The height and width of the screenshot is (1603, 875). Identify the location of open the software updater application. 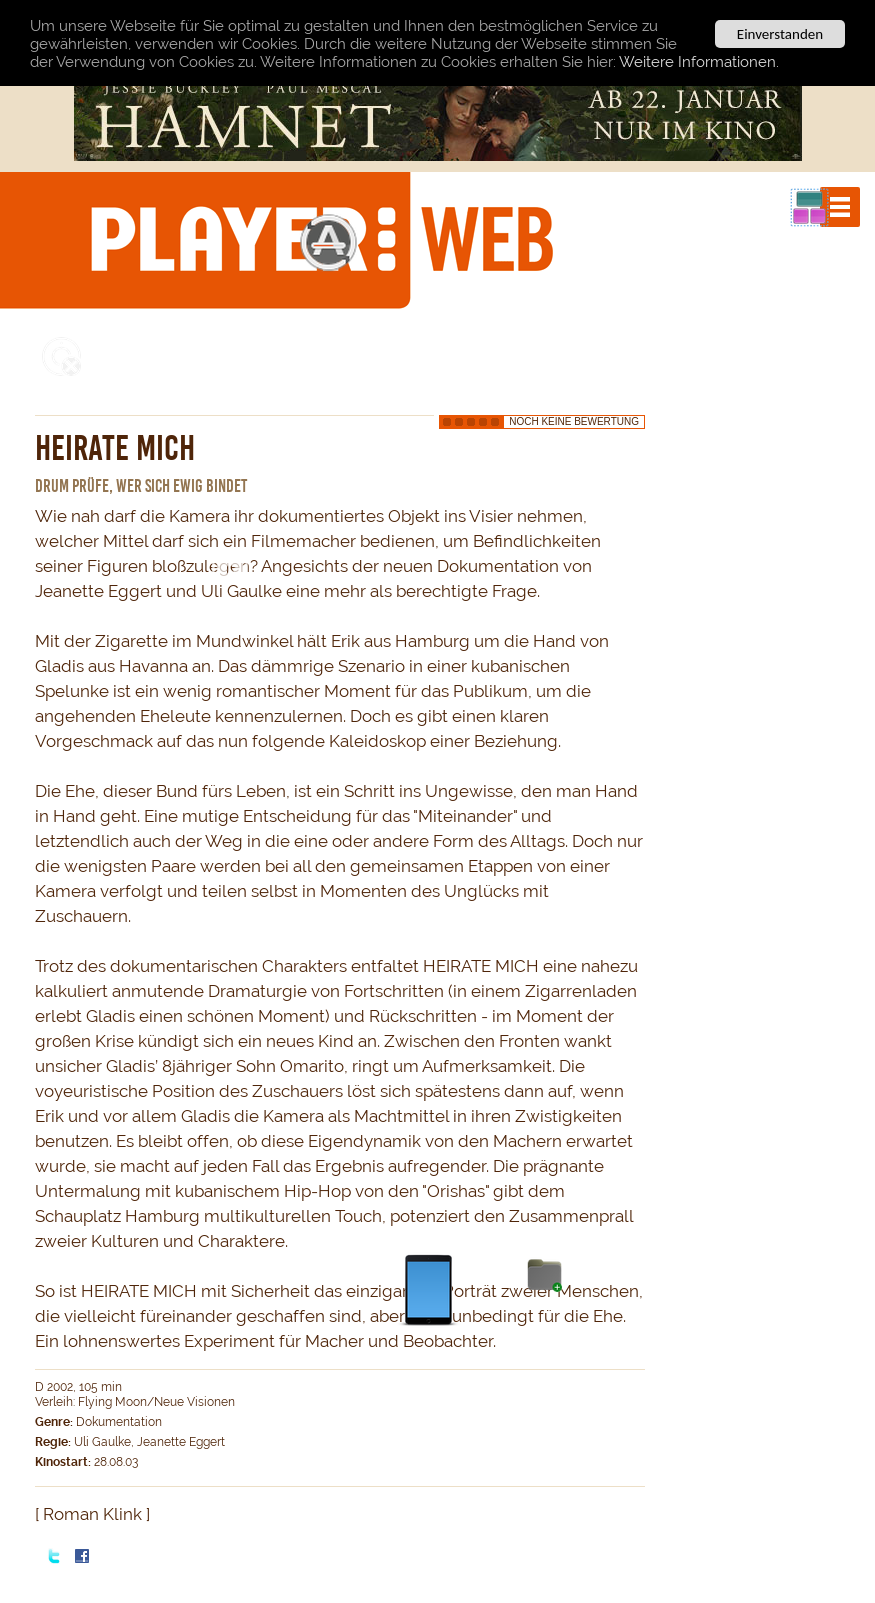
(328, 242).